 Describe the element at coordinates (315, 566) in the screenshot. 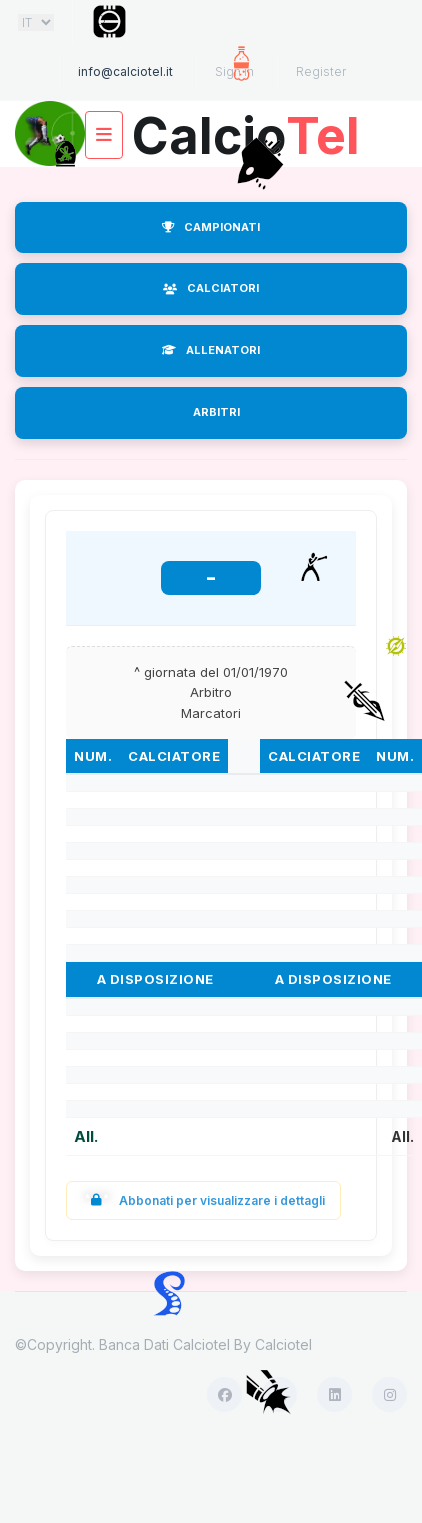

I see `perform a punch attack in a fighting game` at that location.